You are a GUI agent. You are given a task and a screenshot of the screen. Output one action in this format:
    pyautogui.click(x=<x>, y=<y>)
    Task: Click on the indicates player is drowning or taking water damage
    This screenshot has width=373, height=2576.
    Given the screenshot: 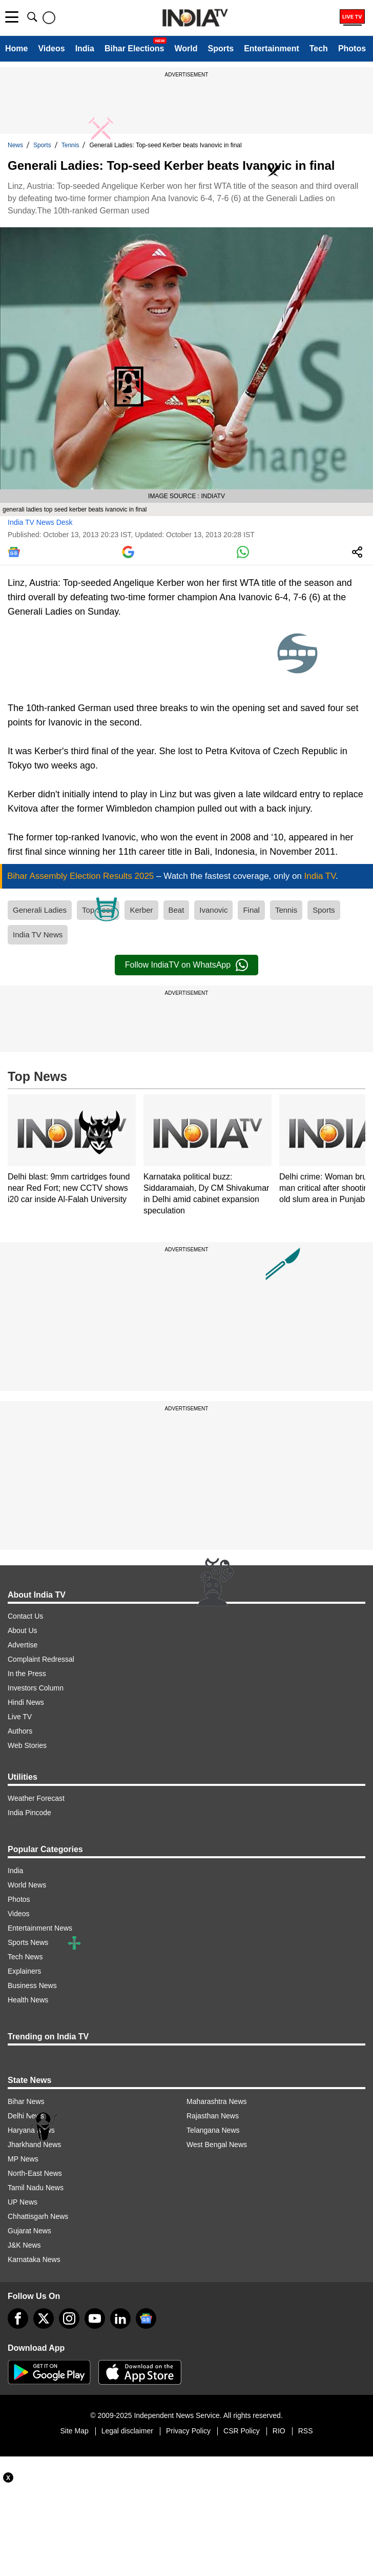 What is the action you would take?
    pyautogui.click(x=213, y=1582)
    